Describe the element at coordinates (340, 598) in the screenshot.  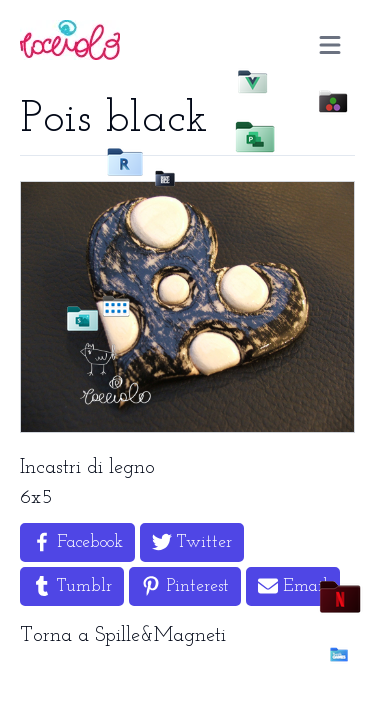
I see `open folder containing netflix downloads or media` at that location.